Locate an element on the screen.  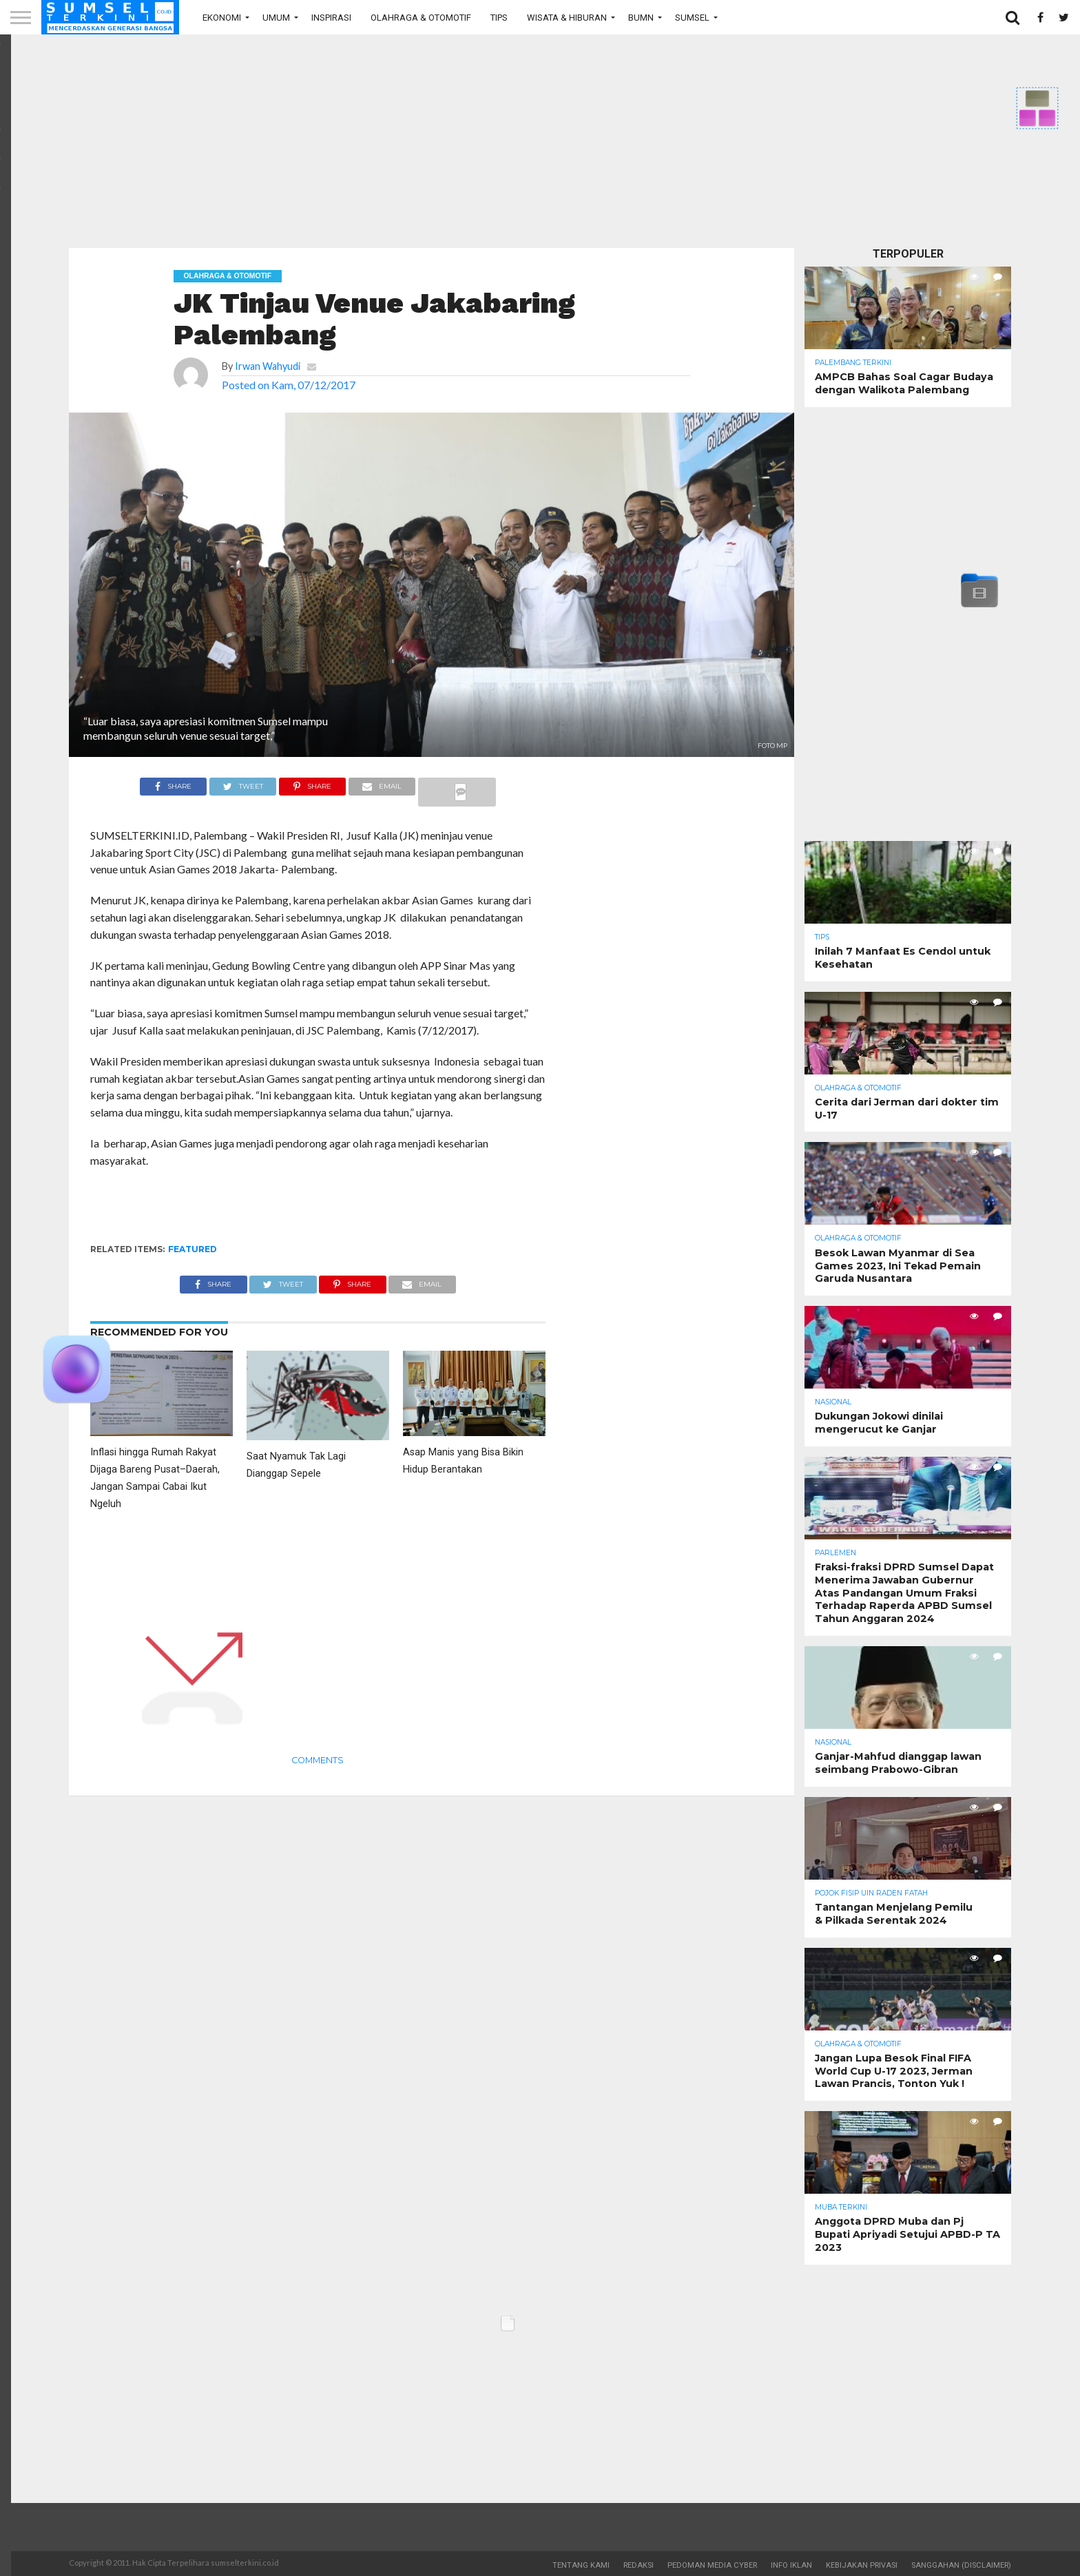
select all items in the current view is located at coordinates (1037, 108).